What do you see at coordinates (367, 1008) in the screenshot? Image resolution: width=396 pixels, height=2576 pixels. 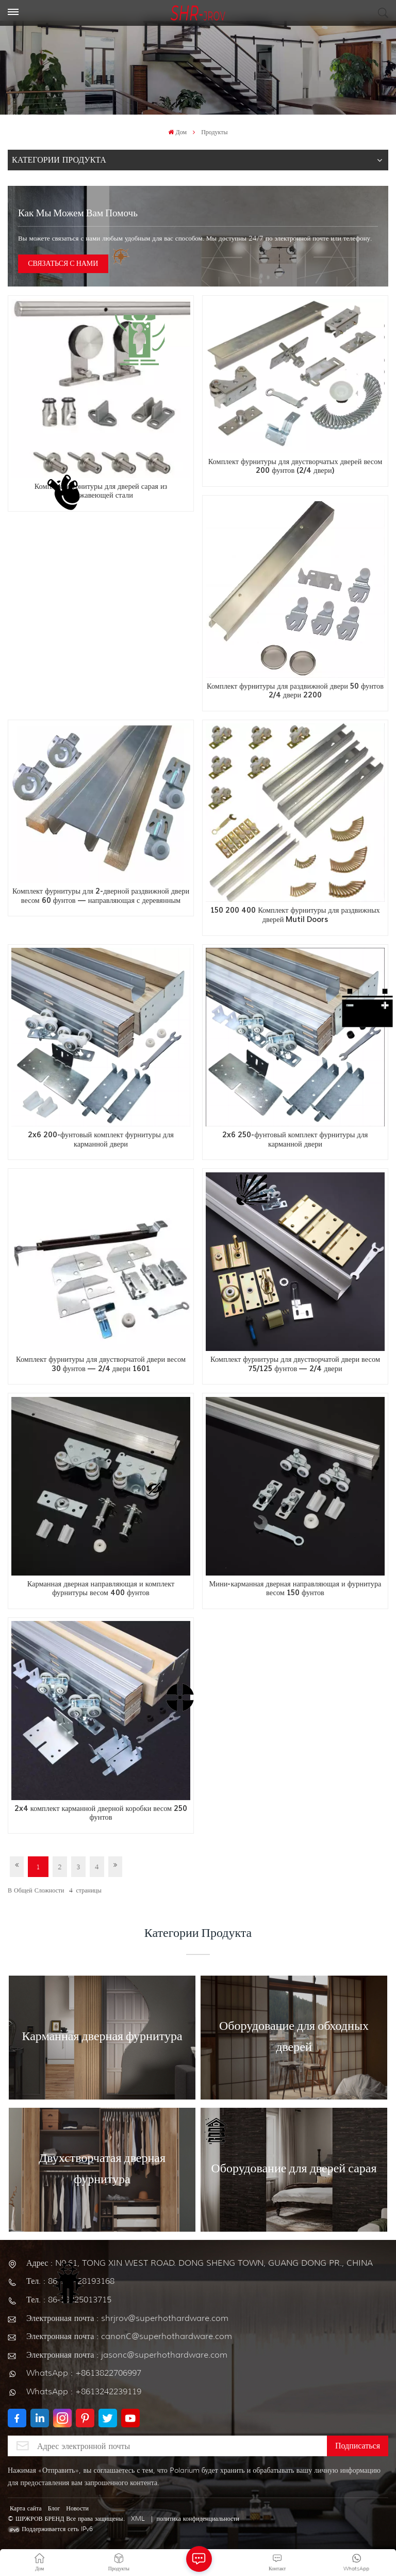 I see `view vehicle battery status` at bounding box center [367, 1008].